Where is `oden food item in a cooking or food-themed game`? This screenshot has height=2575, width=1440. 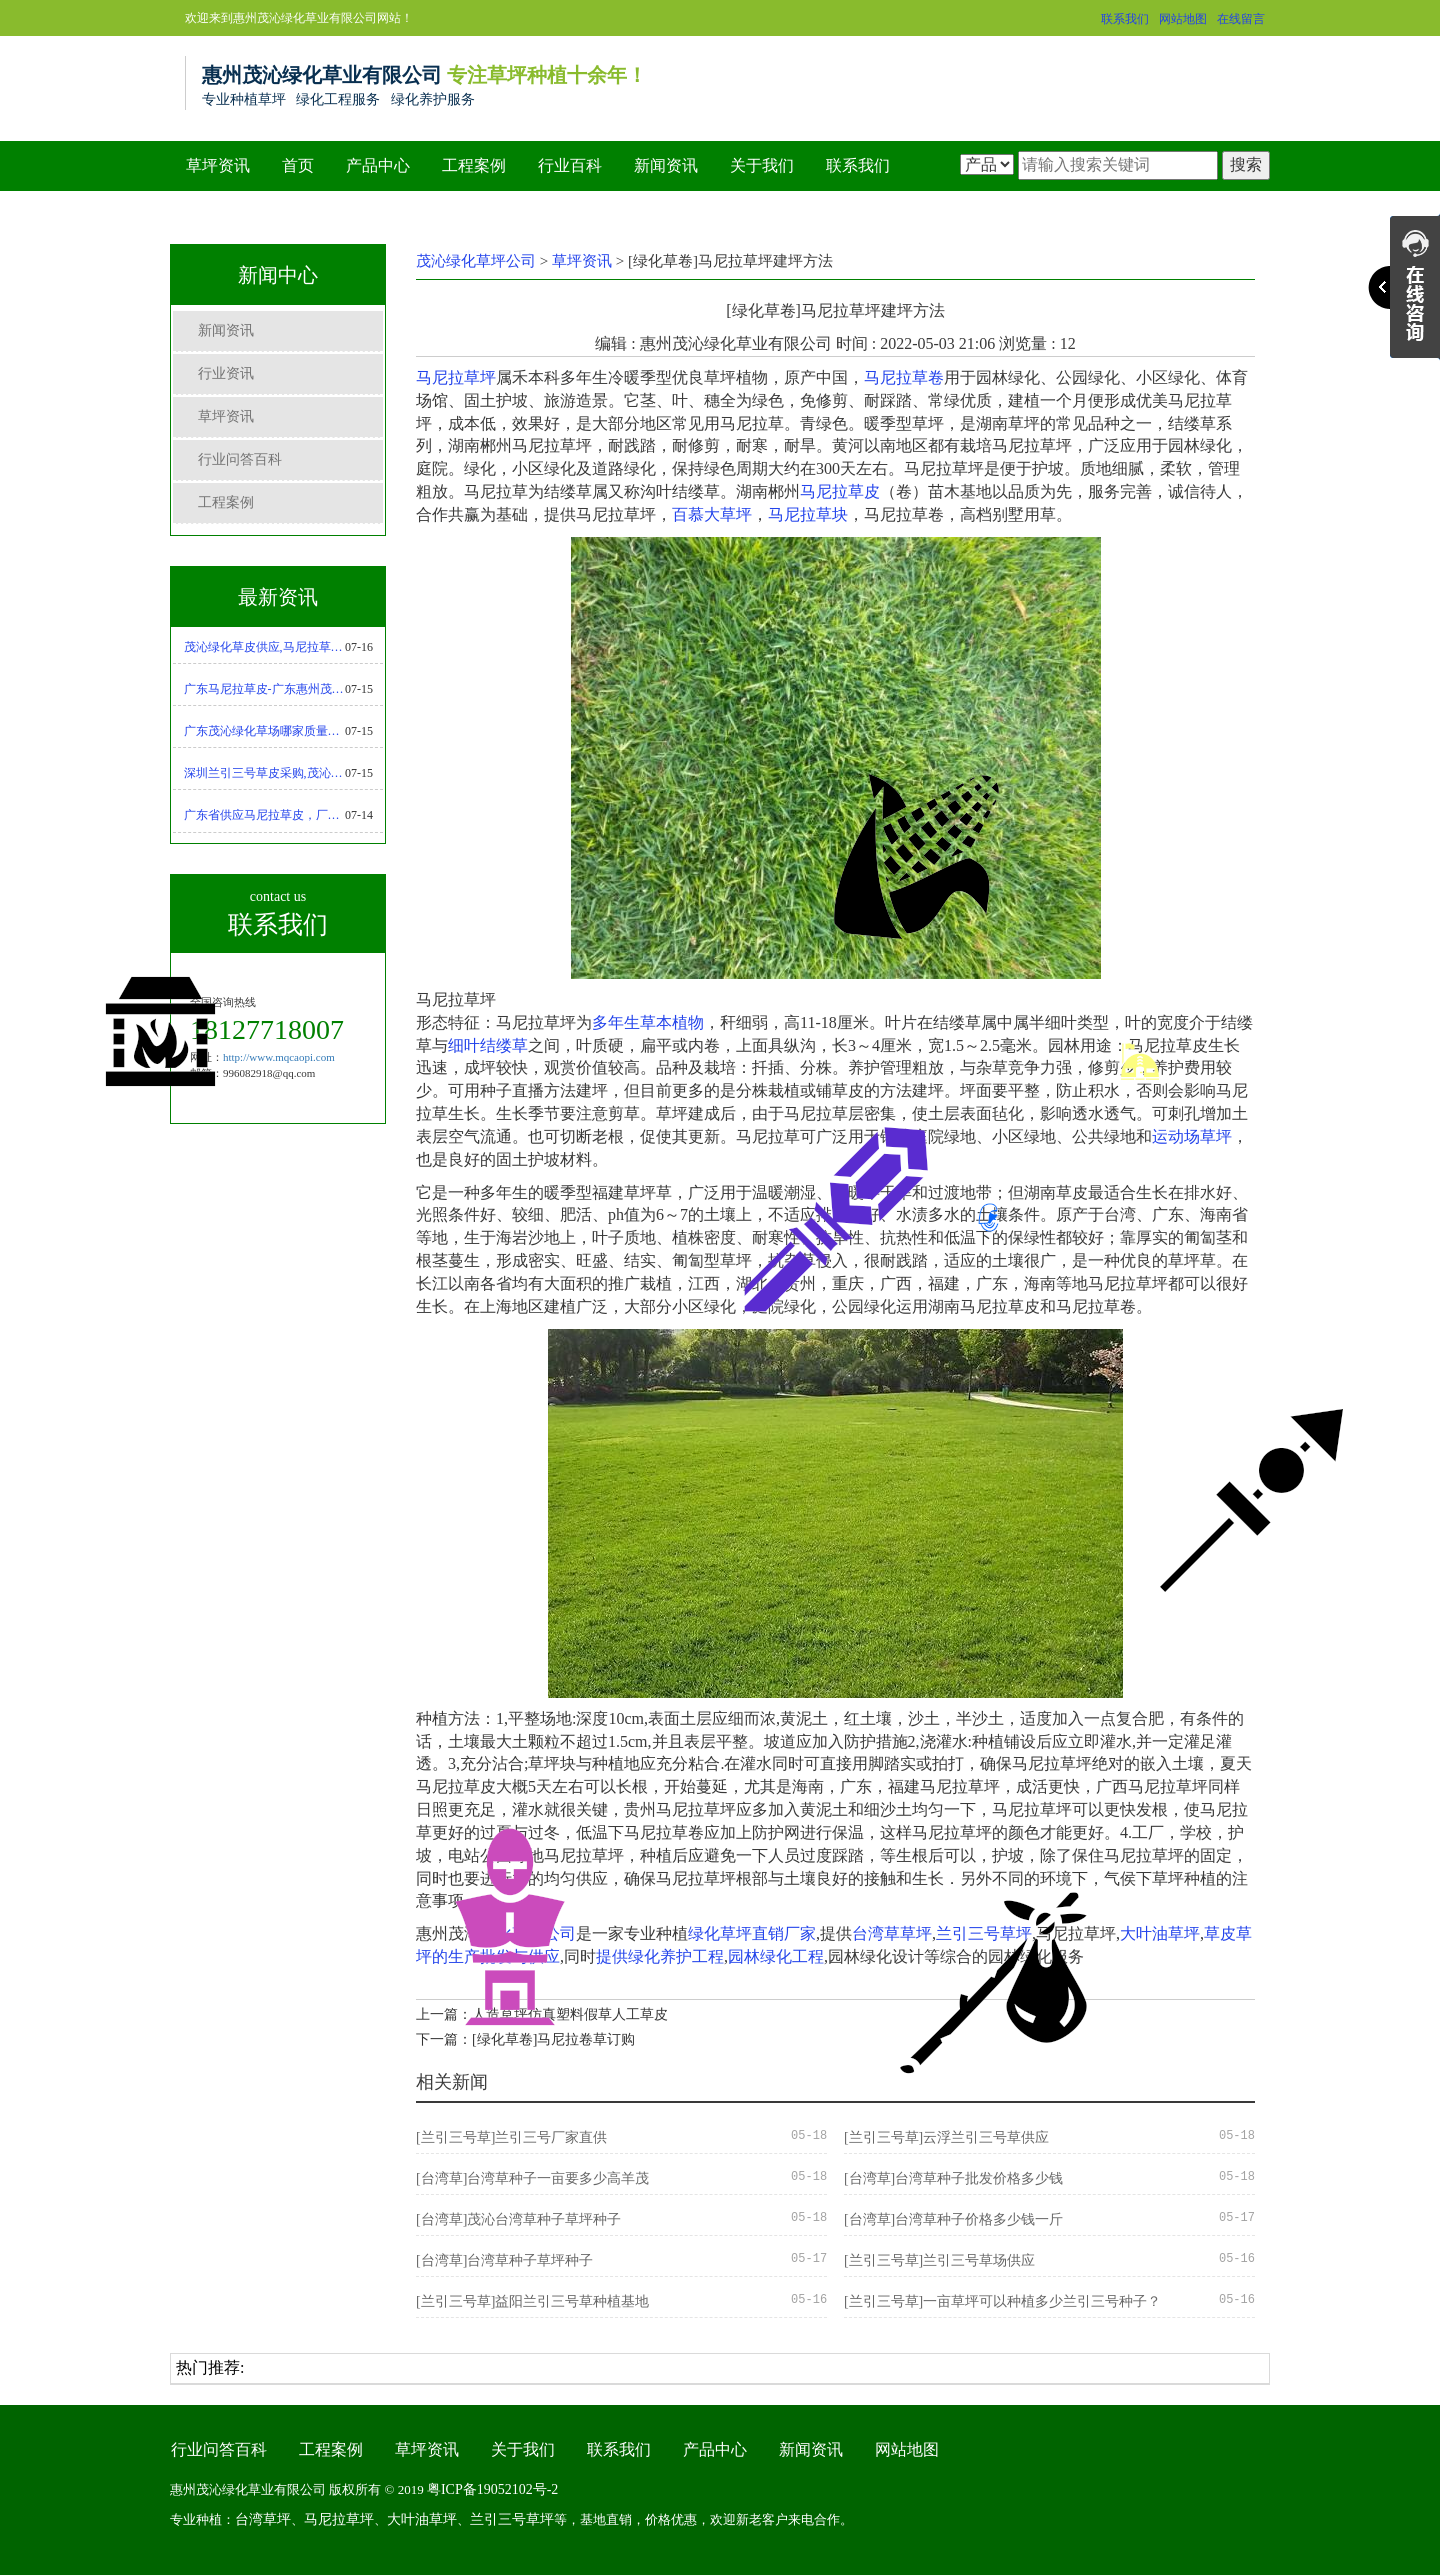
oden food item in a cooking or food-themed game is located at coordinates (1251, 1500).